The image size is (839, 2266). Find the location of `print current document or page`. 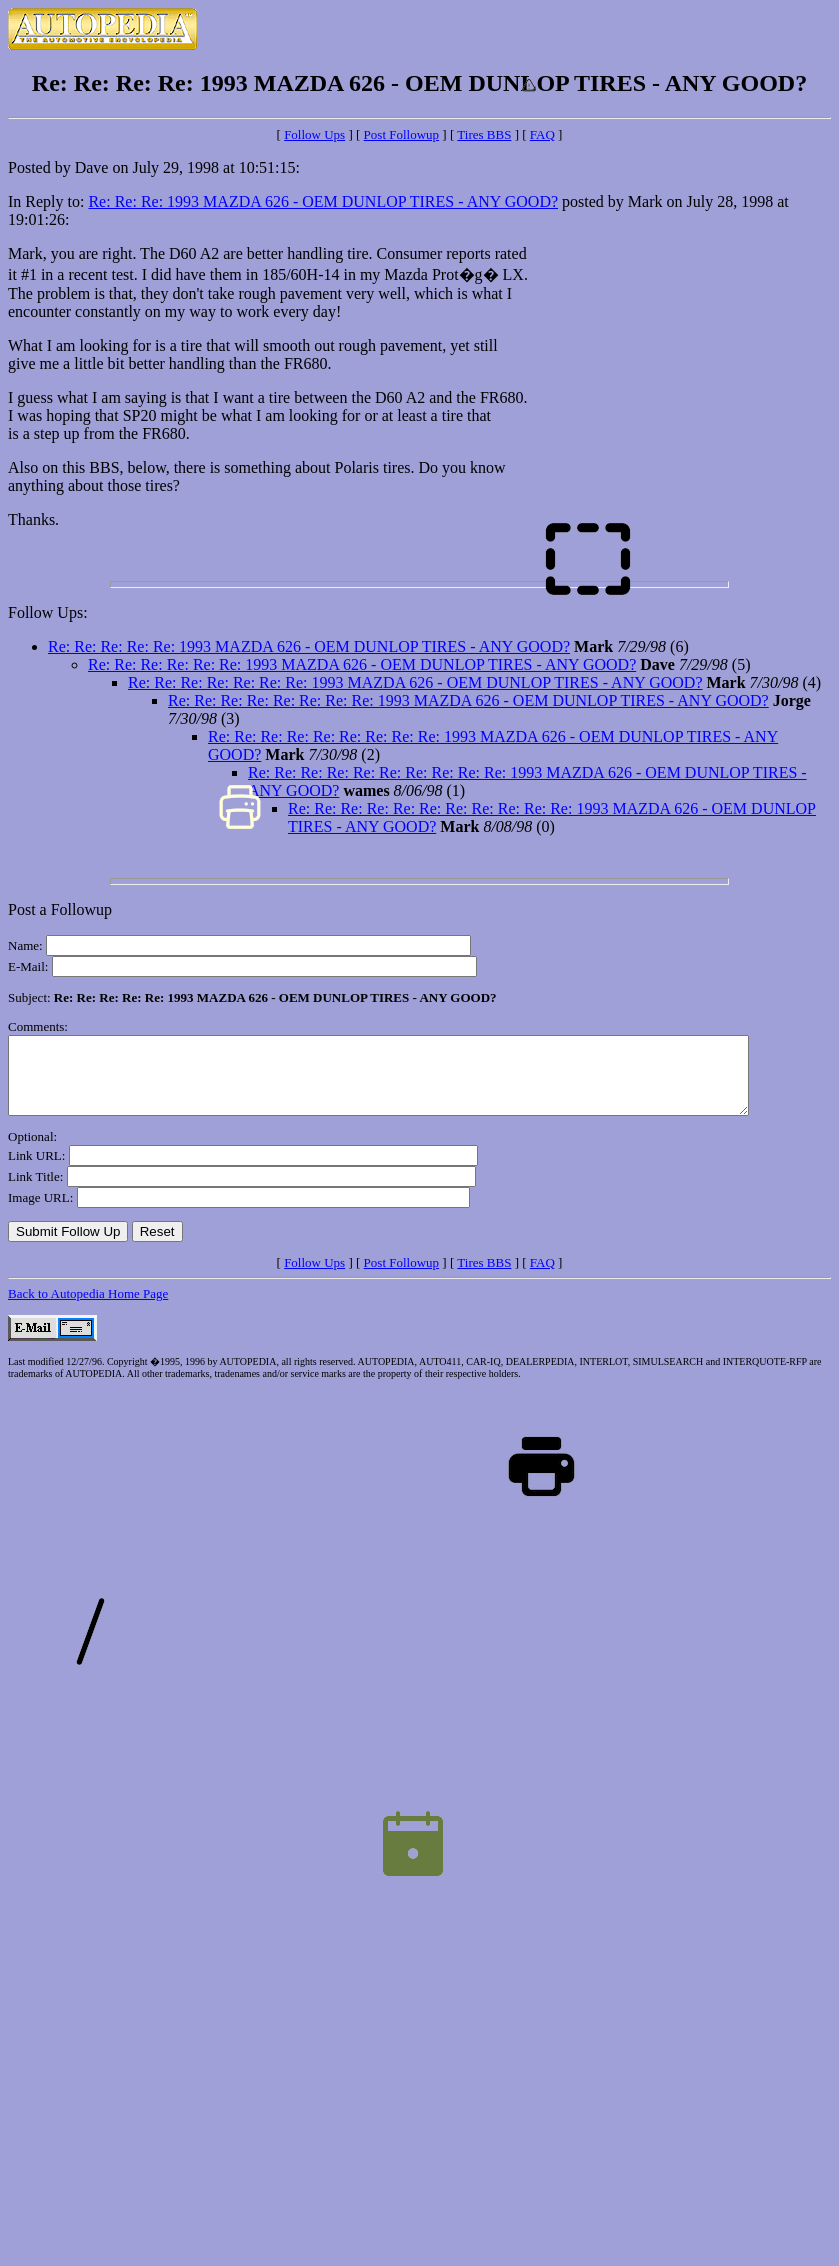

print current document or page is located at coordinates (541, 1466).